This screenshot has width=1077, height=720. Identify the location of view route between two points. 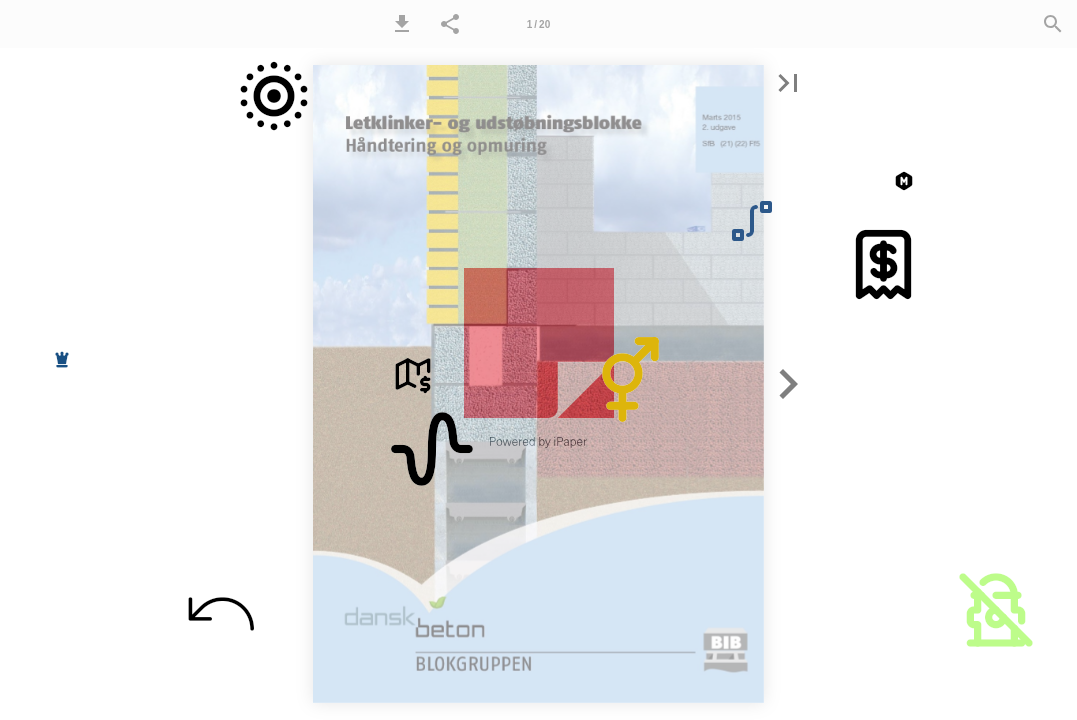
(752, 221).